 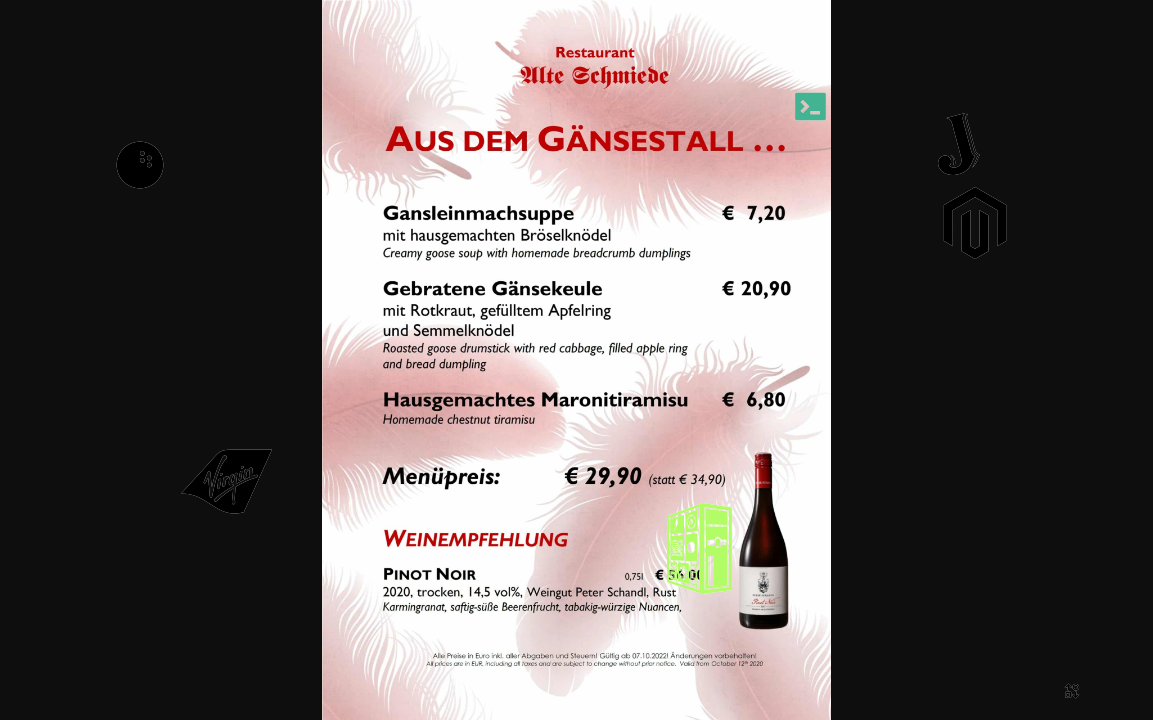 I want to click on jameson irish whiskey brand logo, so click(x=959, y=144).